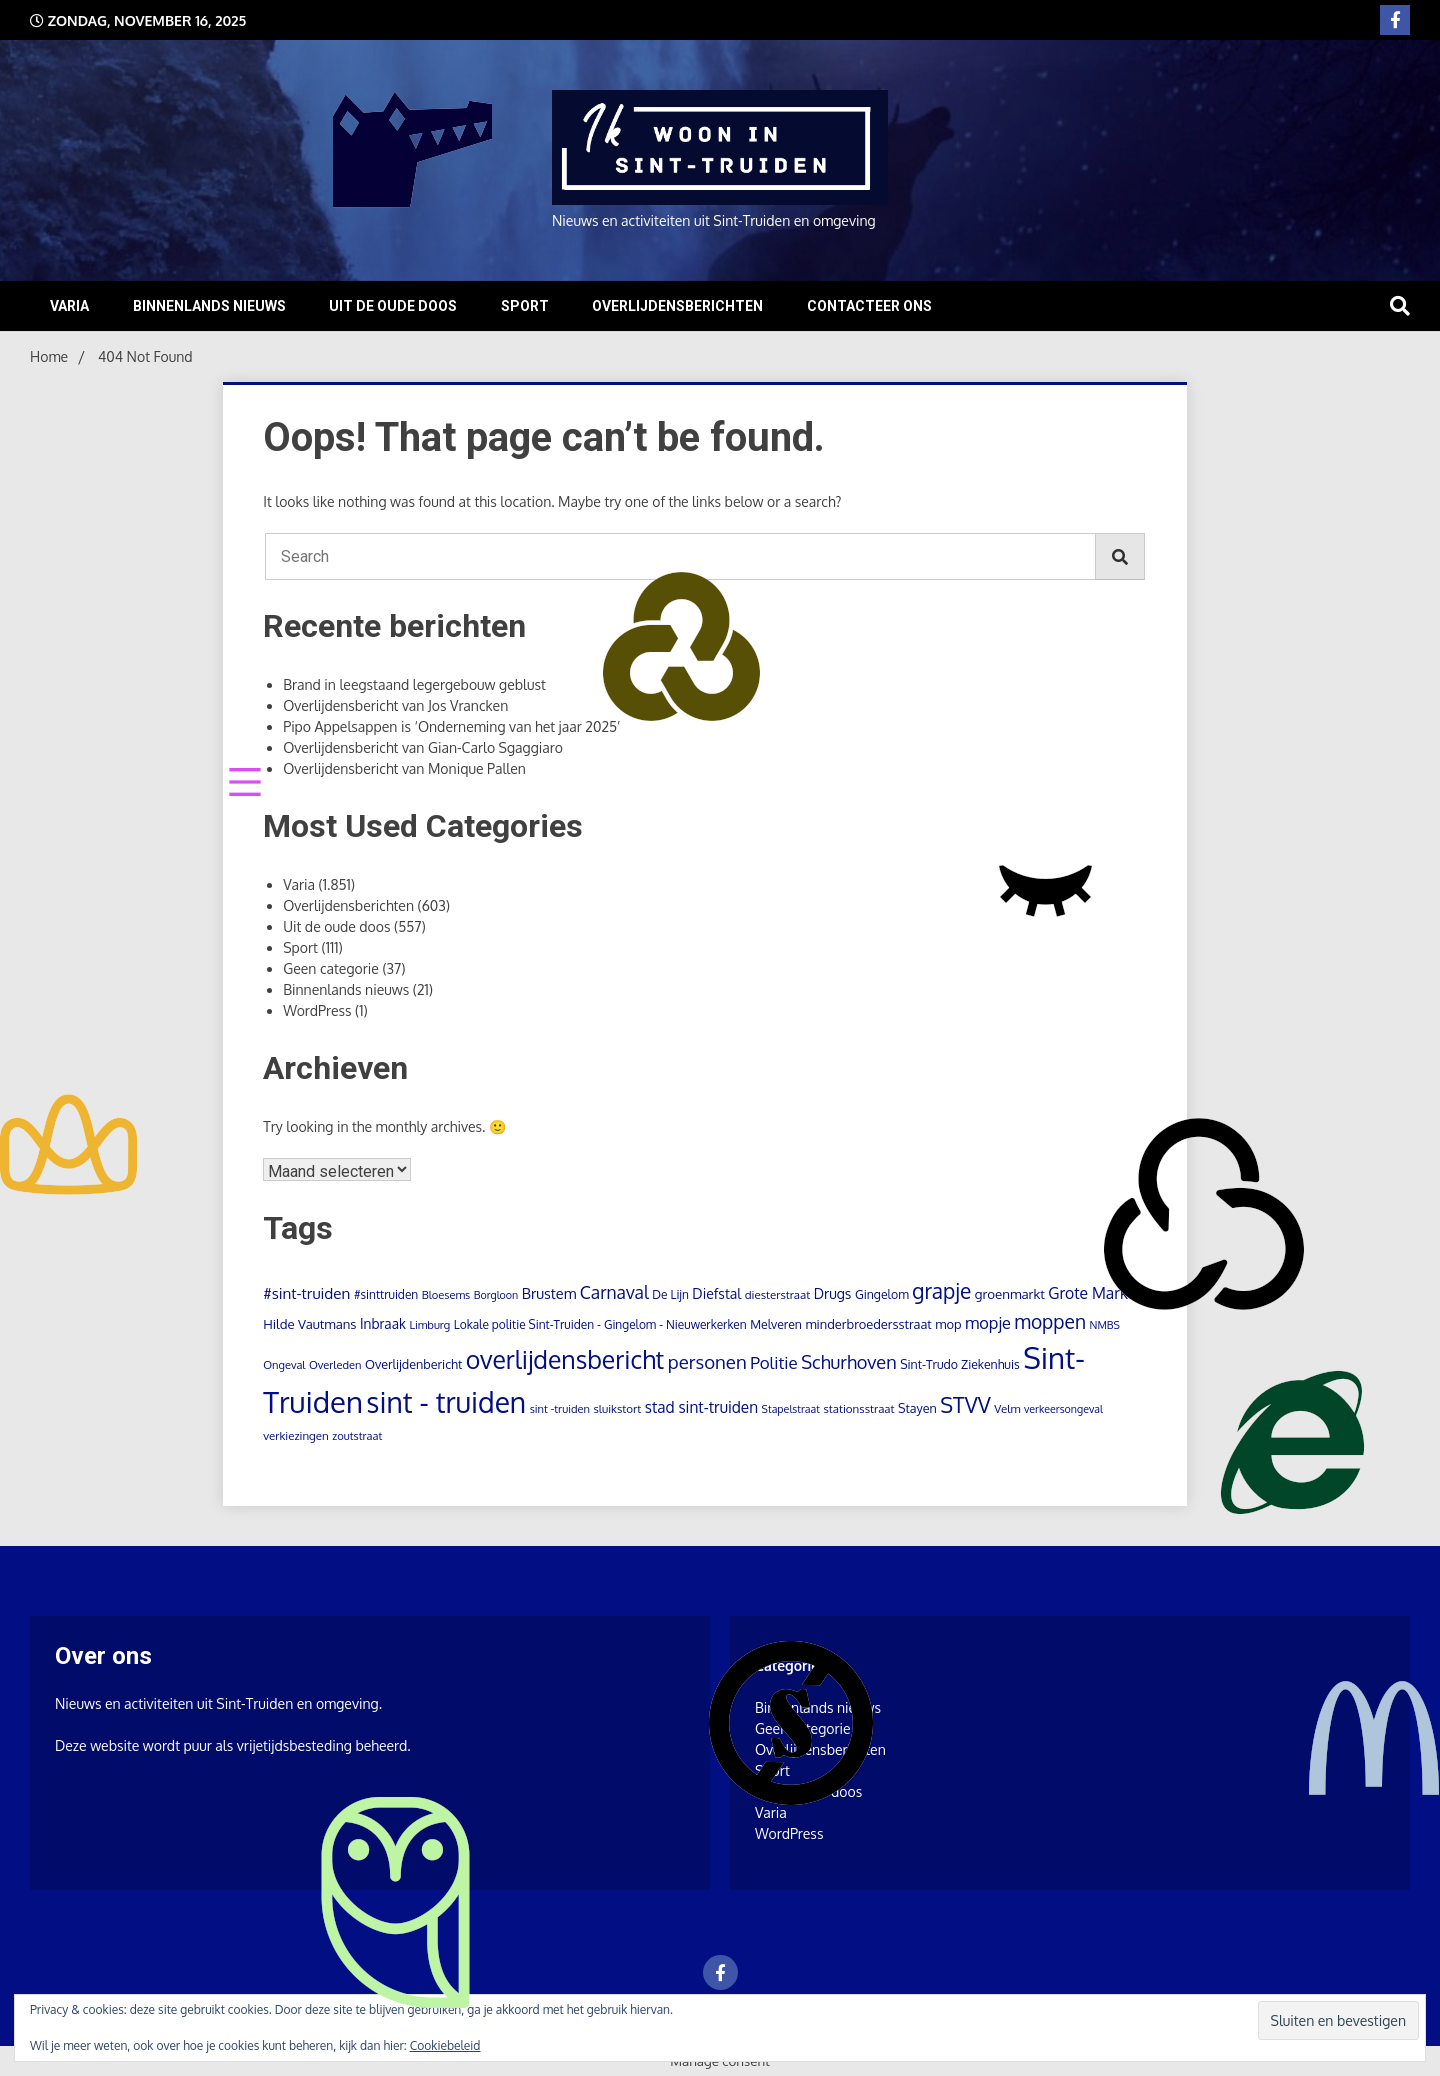 The image size is (1440, 2076). I want to click on open internet explorer browser, so click(1292, 1442).